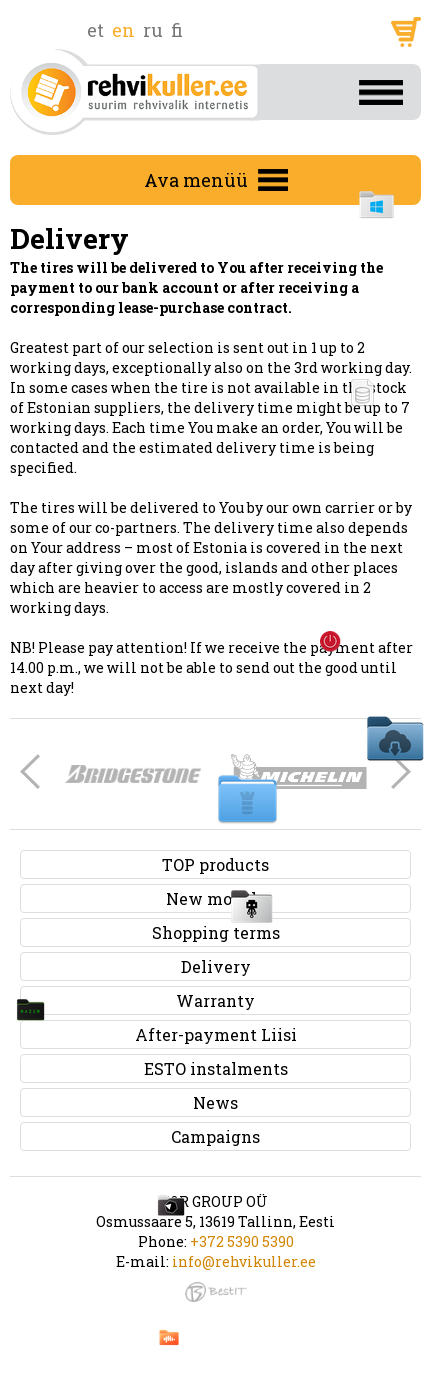 The image size is (431, 1391). Describe the element at coordinates (247, 798) in the screenshot. I see `open Intego security software folder` at that location.